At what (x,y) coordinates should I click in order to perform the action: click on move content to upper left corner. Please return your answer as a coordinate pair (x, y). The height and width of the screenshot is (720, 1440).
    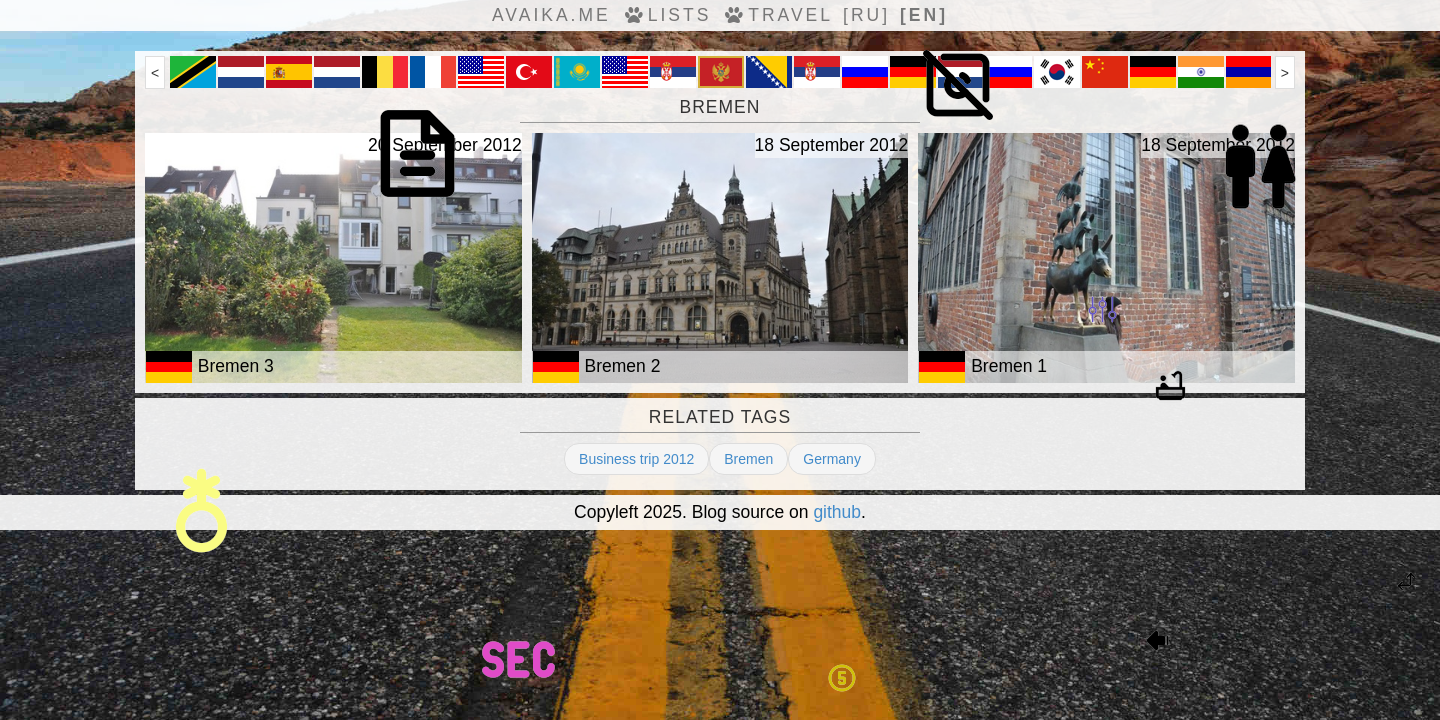
    Looking at the image, I should click on (1406, 581).